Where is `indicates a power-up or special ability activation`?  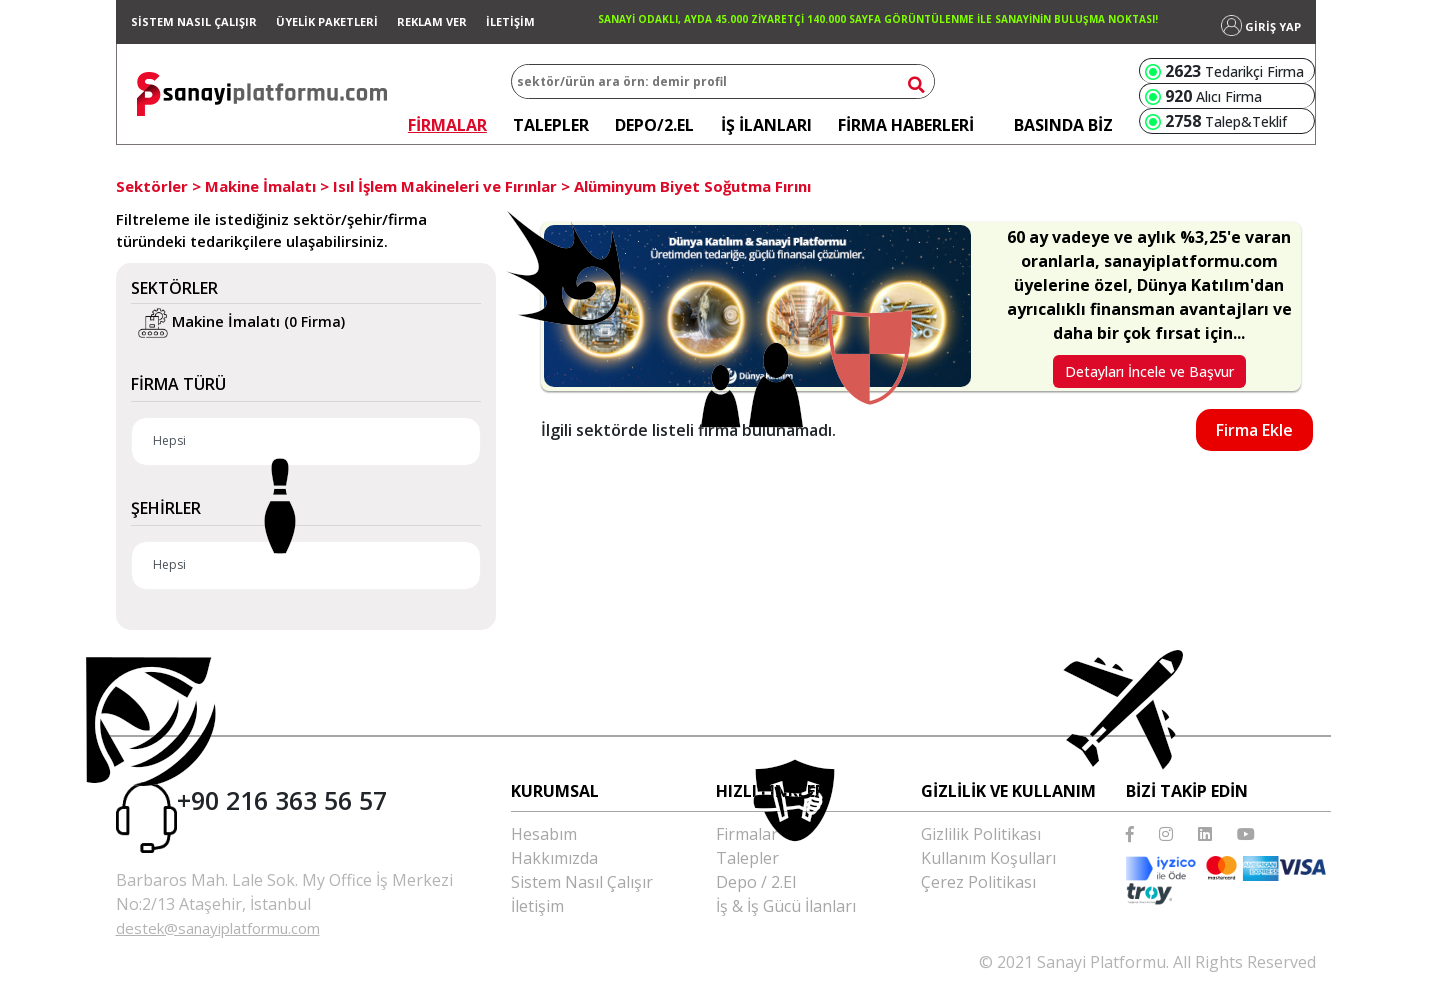
indicates a power-up or special ability activation is located at coordinates (563, 268).